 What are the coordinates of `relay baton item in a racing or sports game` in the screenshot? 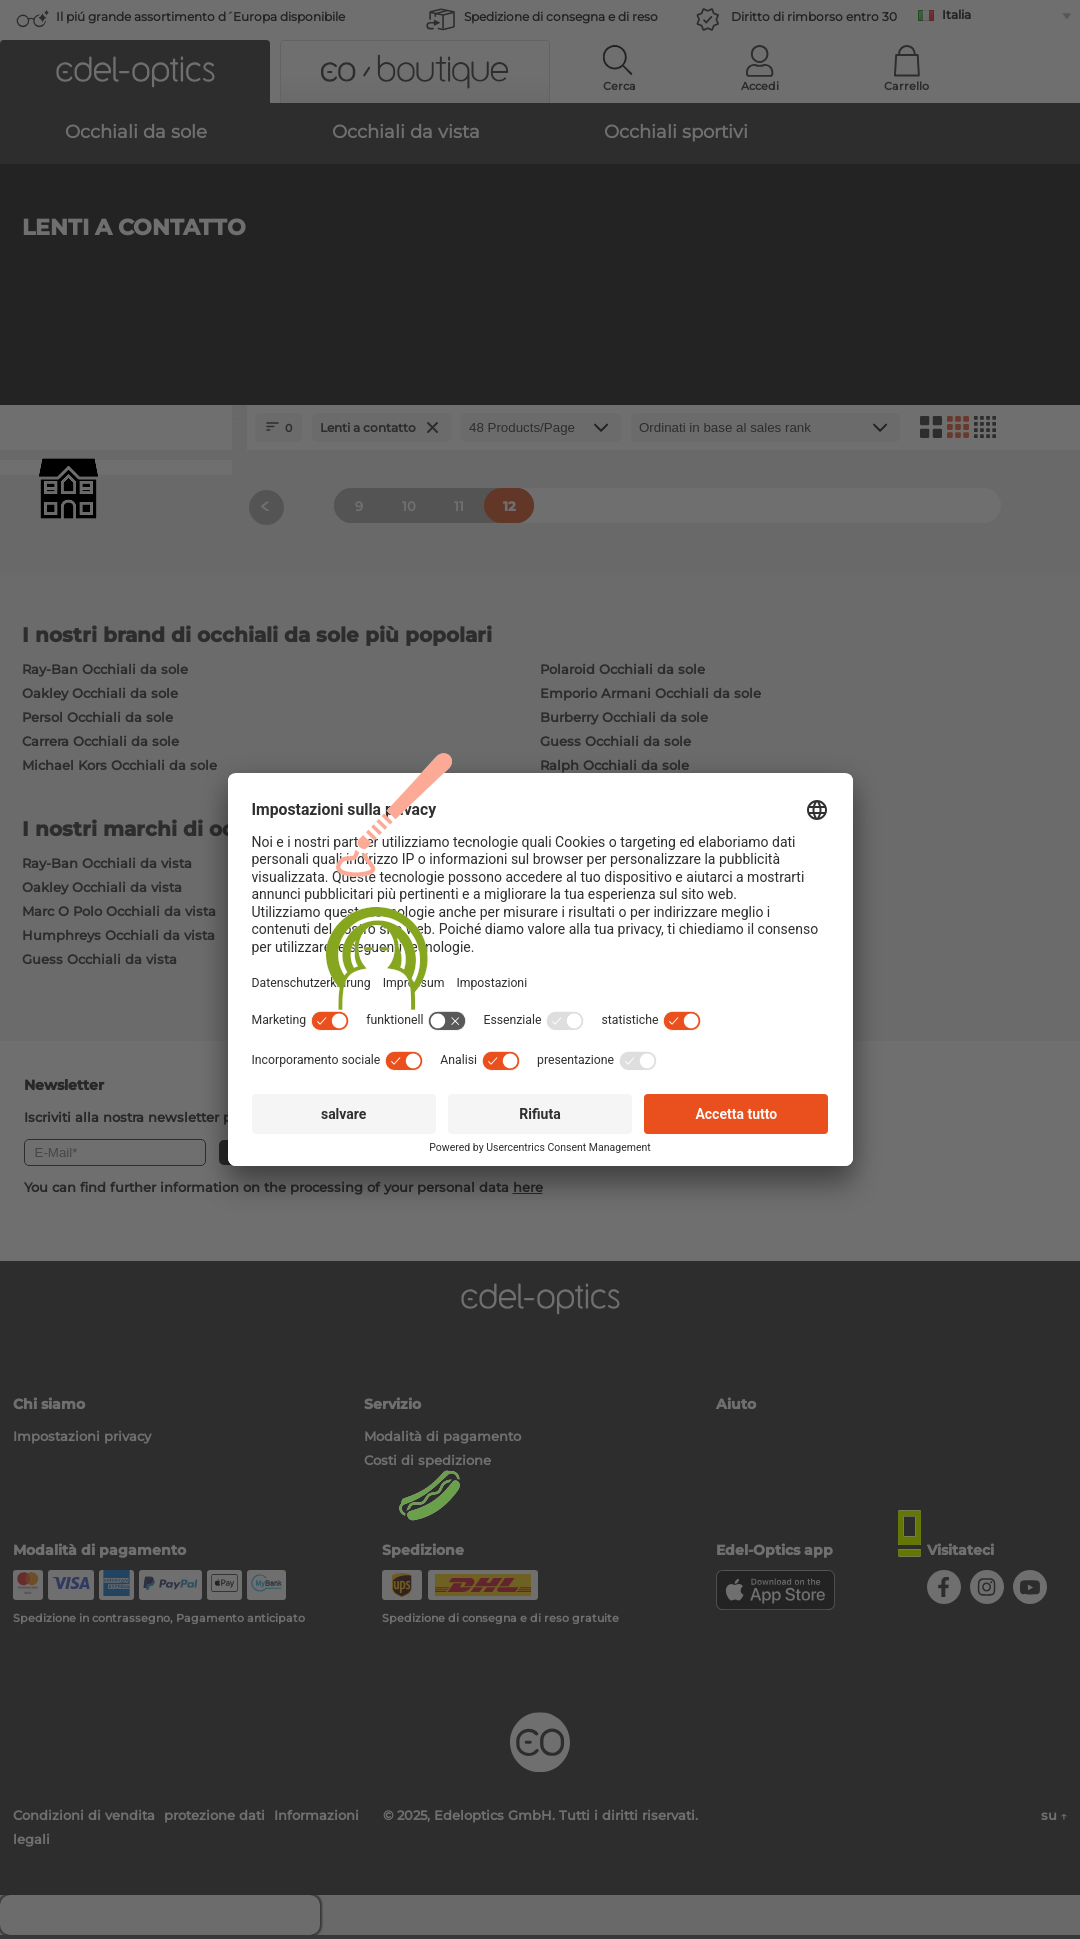 It's located at (394, 815).